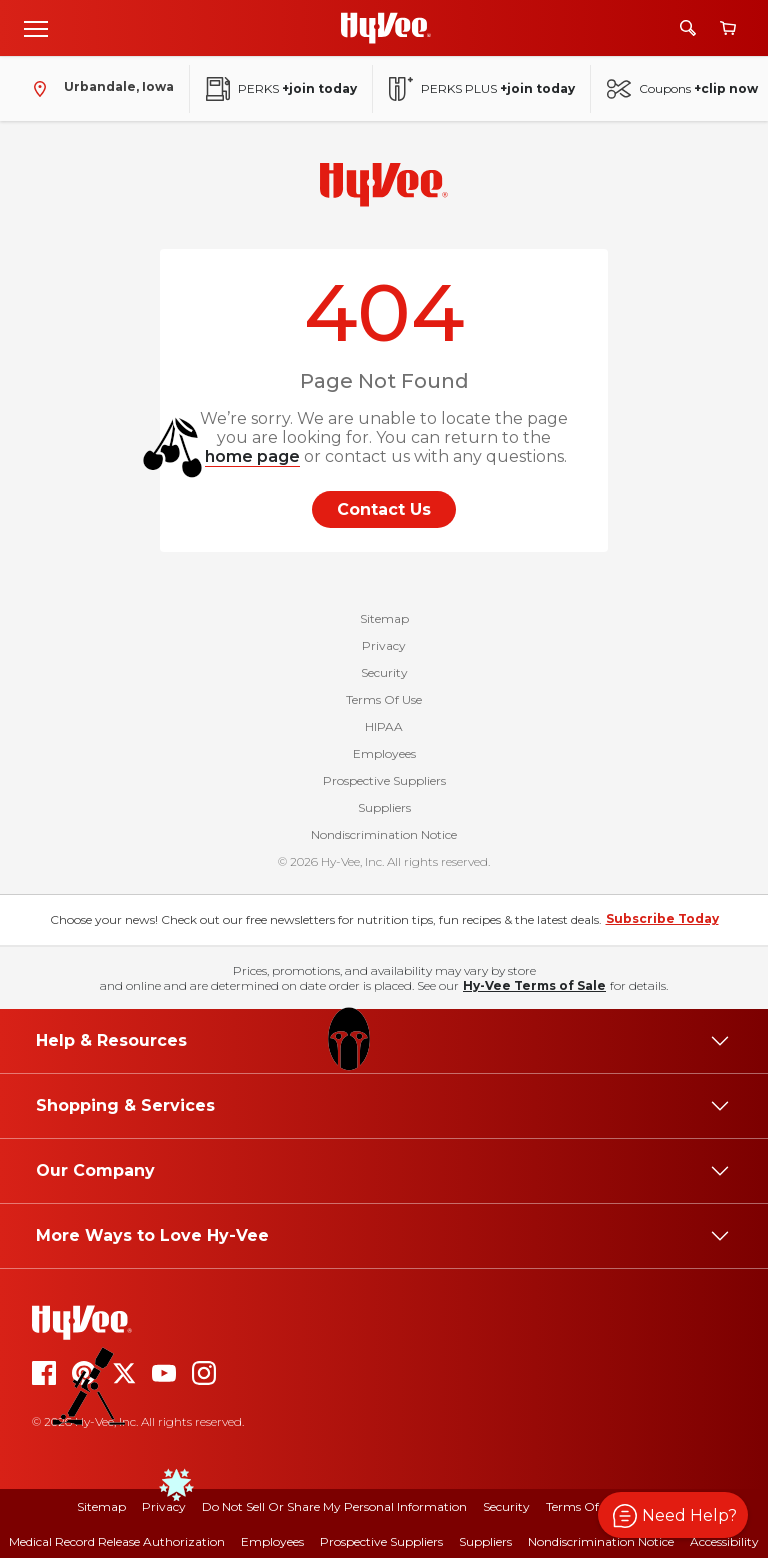  What do you see at coordinates (349, 1039) in the screenshot?
I see `indicates sadness or crying emotion in game` at bounding box center [349, 1039].